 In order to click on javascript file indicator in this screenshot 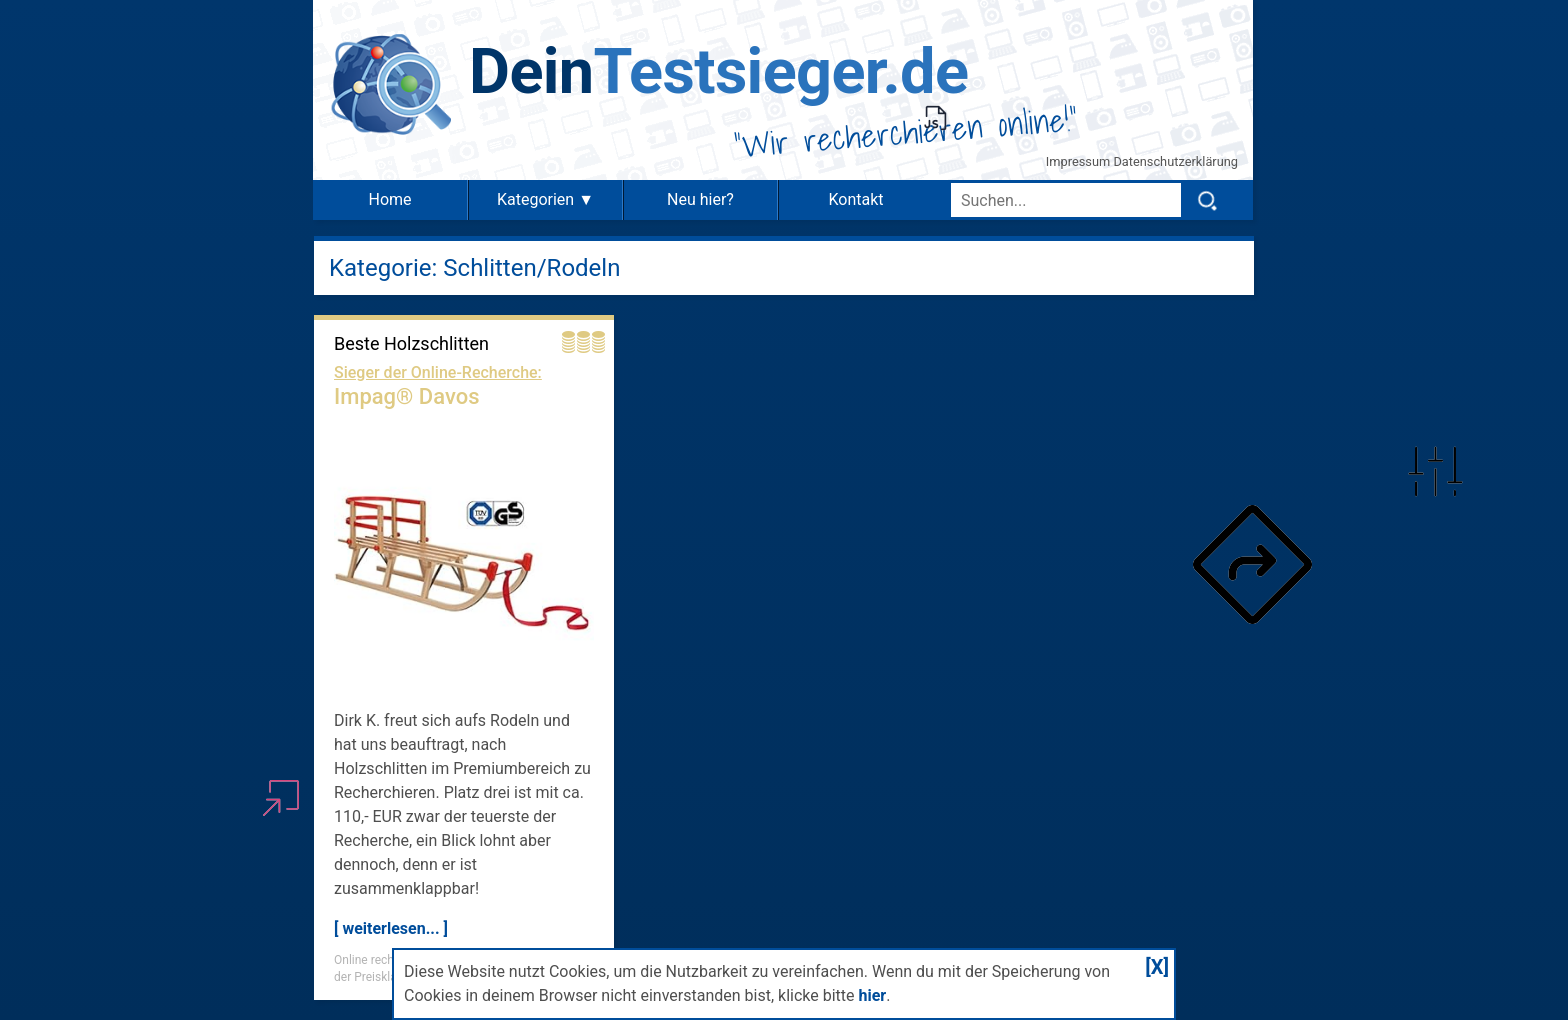, I will do `click(936, 118)`.